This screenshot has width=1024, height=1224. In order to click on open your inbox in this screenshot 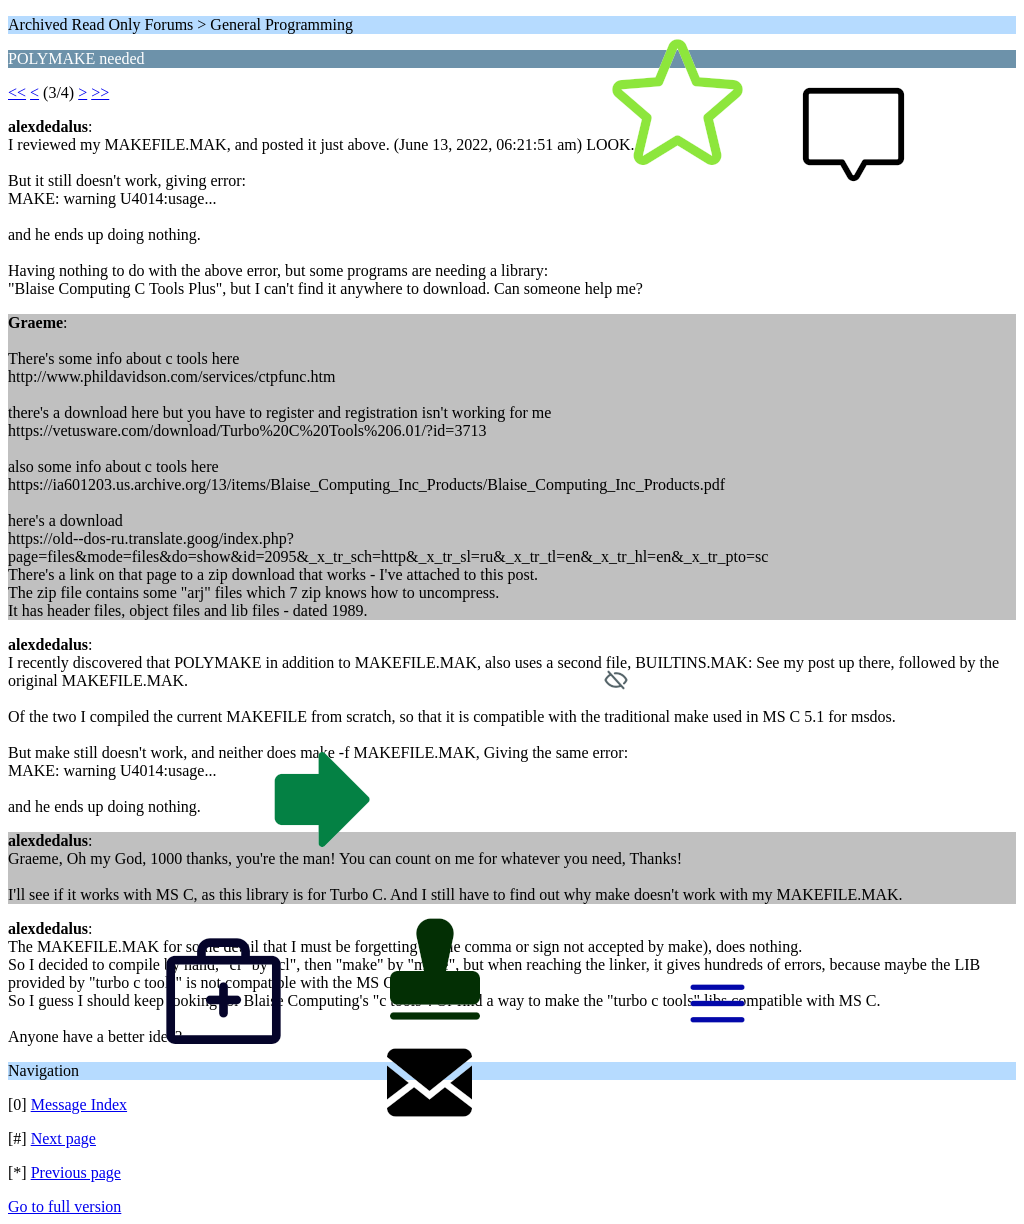, I will do `click(429, 1082)`.